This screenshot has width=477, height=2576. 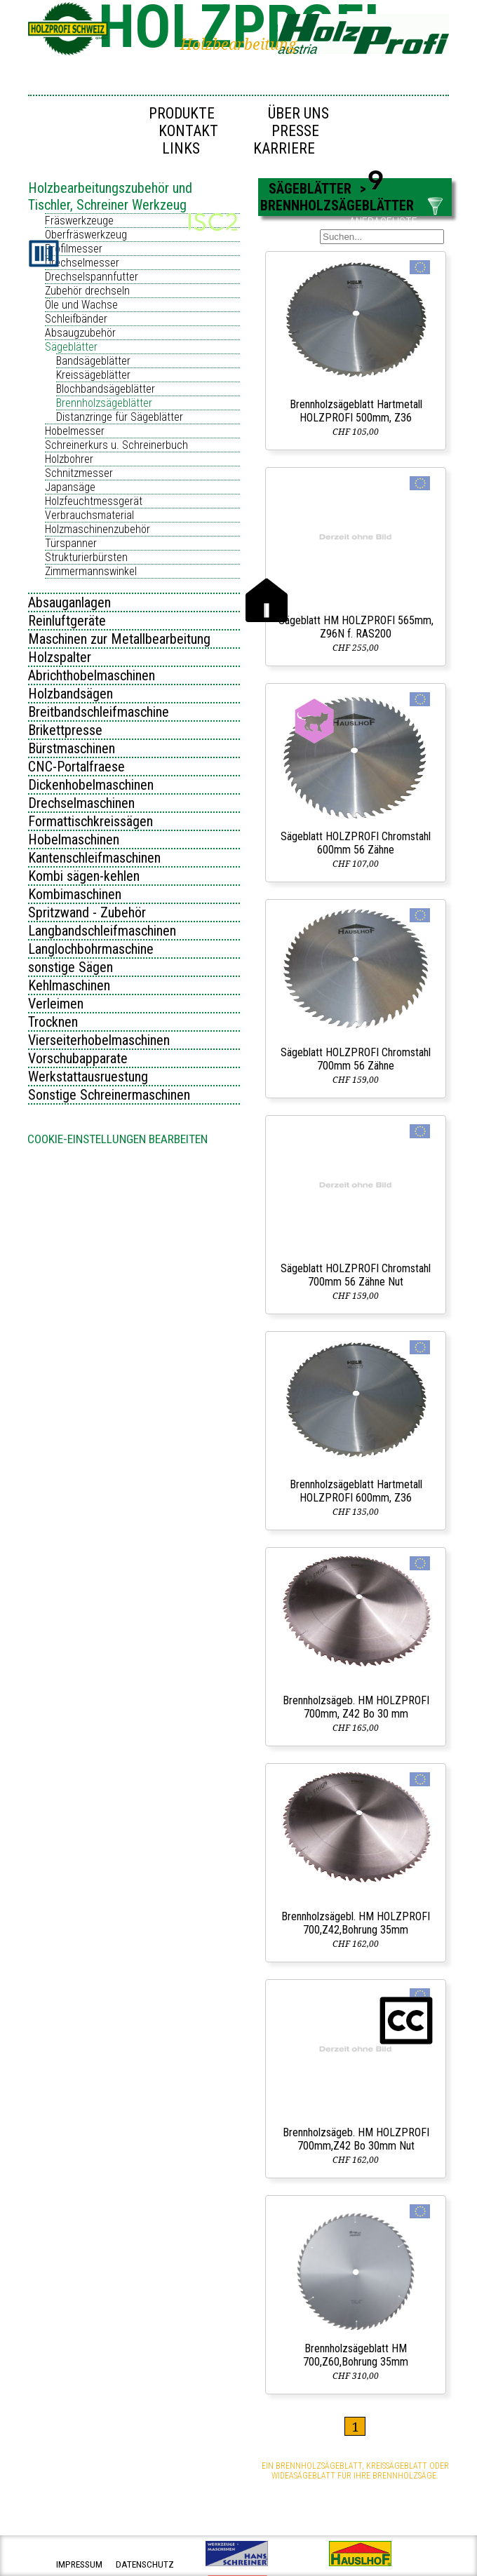 I want to click on scan a barcode, so click(x=43, y=253).